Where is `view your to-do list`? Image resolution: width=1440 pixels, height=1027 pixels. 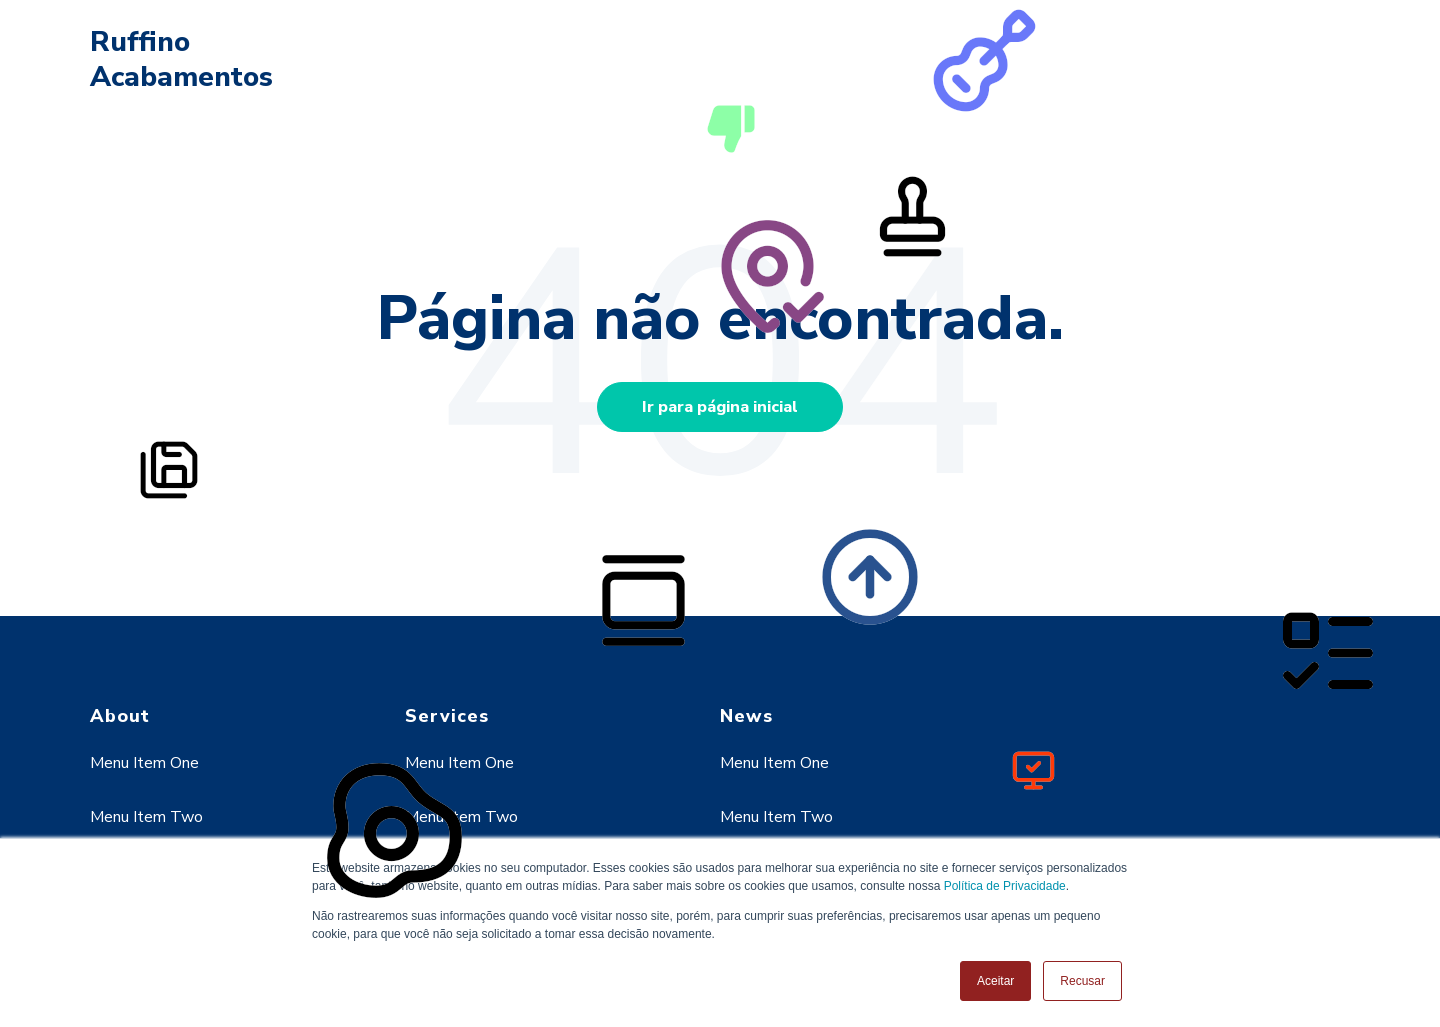 view your to-do list is located at coordinates (1328, 653).